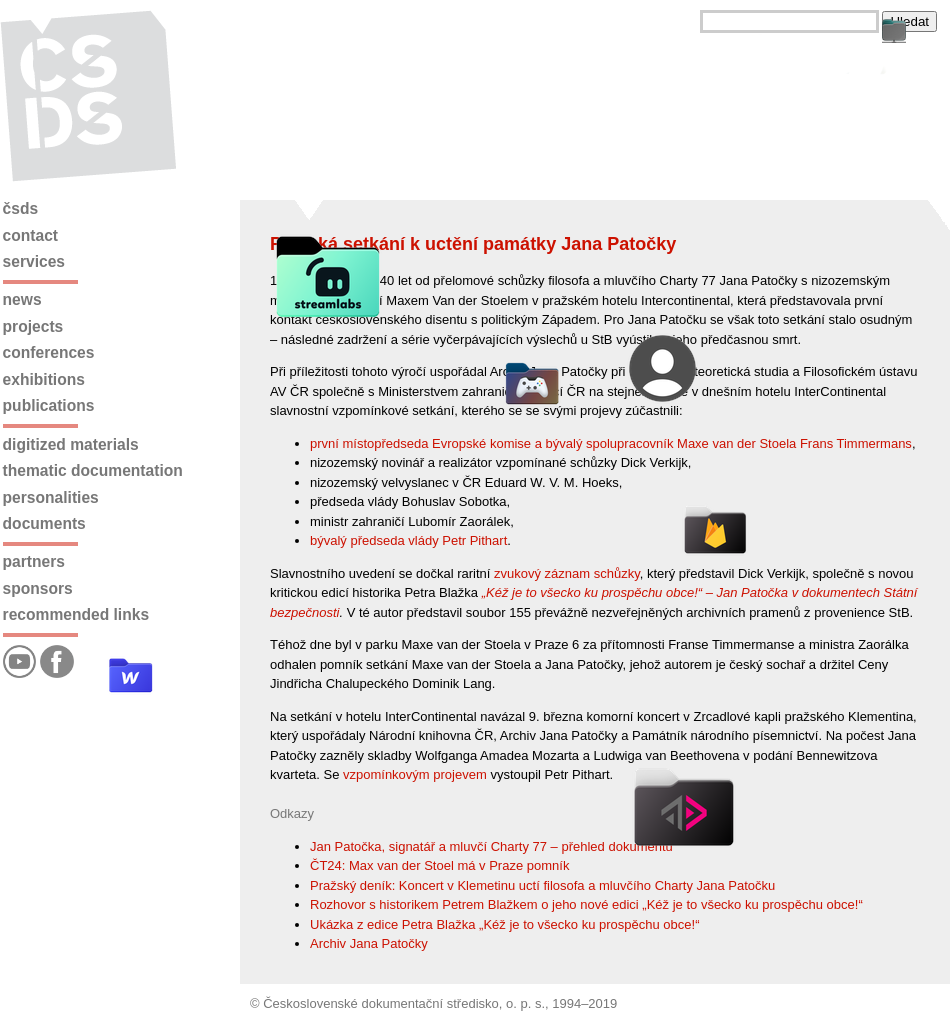 The height and width of the screenshot is (1013, 950). What do you see at coordinates (130, 676) in the screenshot?
I see `folder containing Webflow project files` at bounding box center [130, 676].